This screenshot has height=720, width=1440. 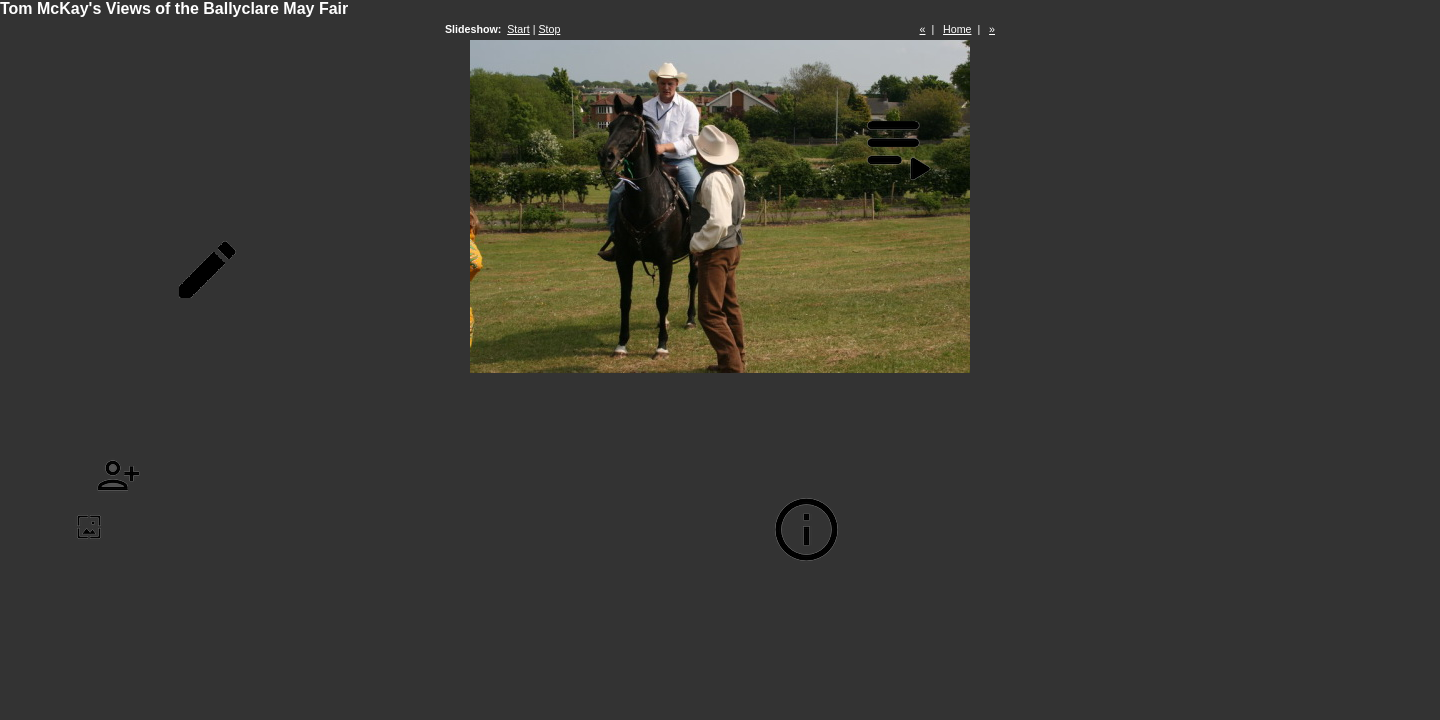 I want to click on view more information or details, so click(x=806, y=529).